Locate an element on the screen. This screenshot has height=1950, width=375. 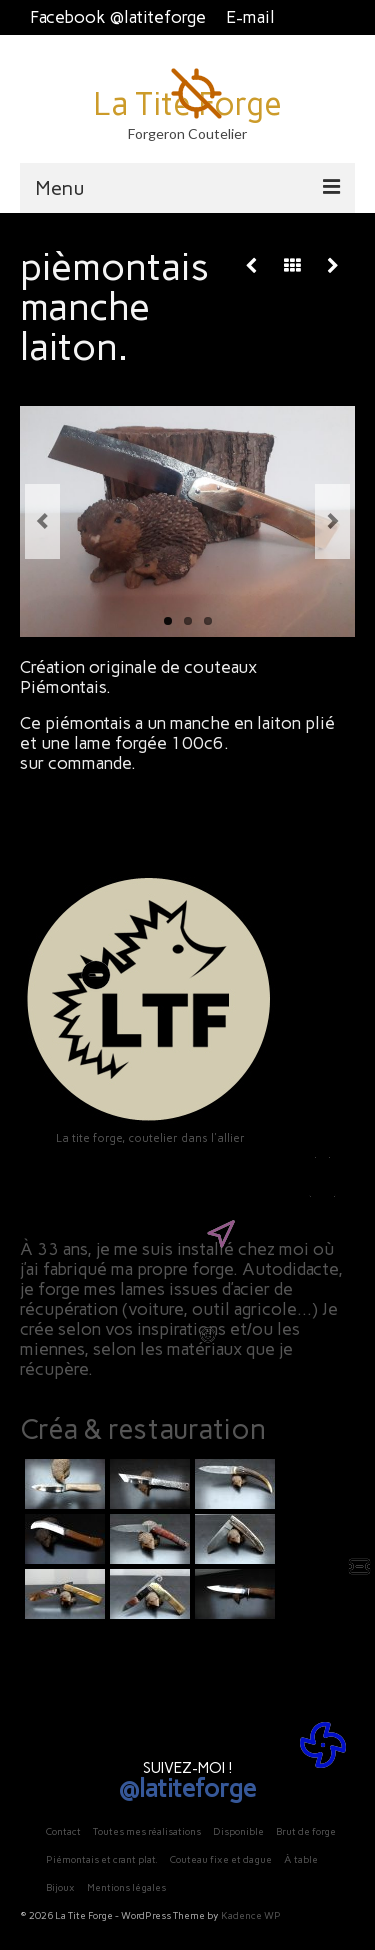
adjust fan or ventilation settings is located at coordinates (323, 1745).